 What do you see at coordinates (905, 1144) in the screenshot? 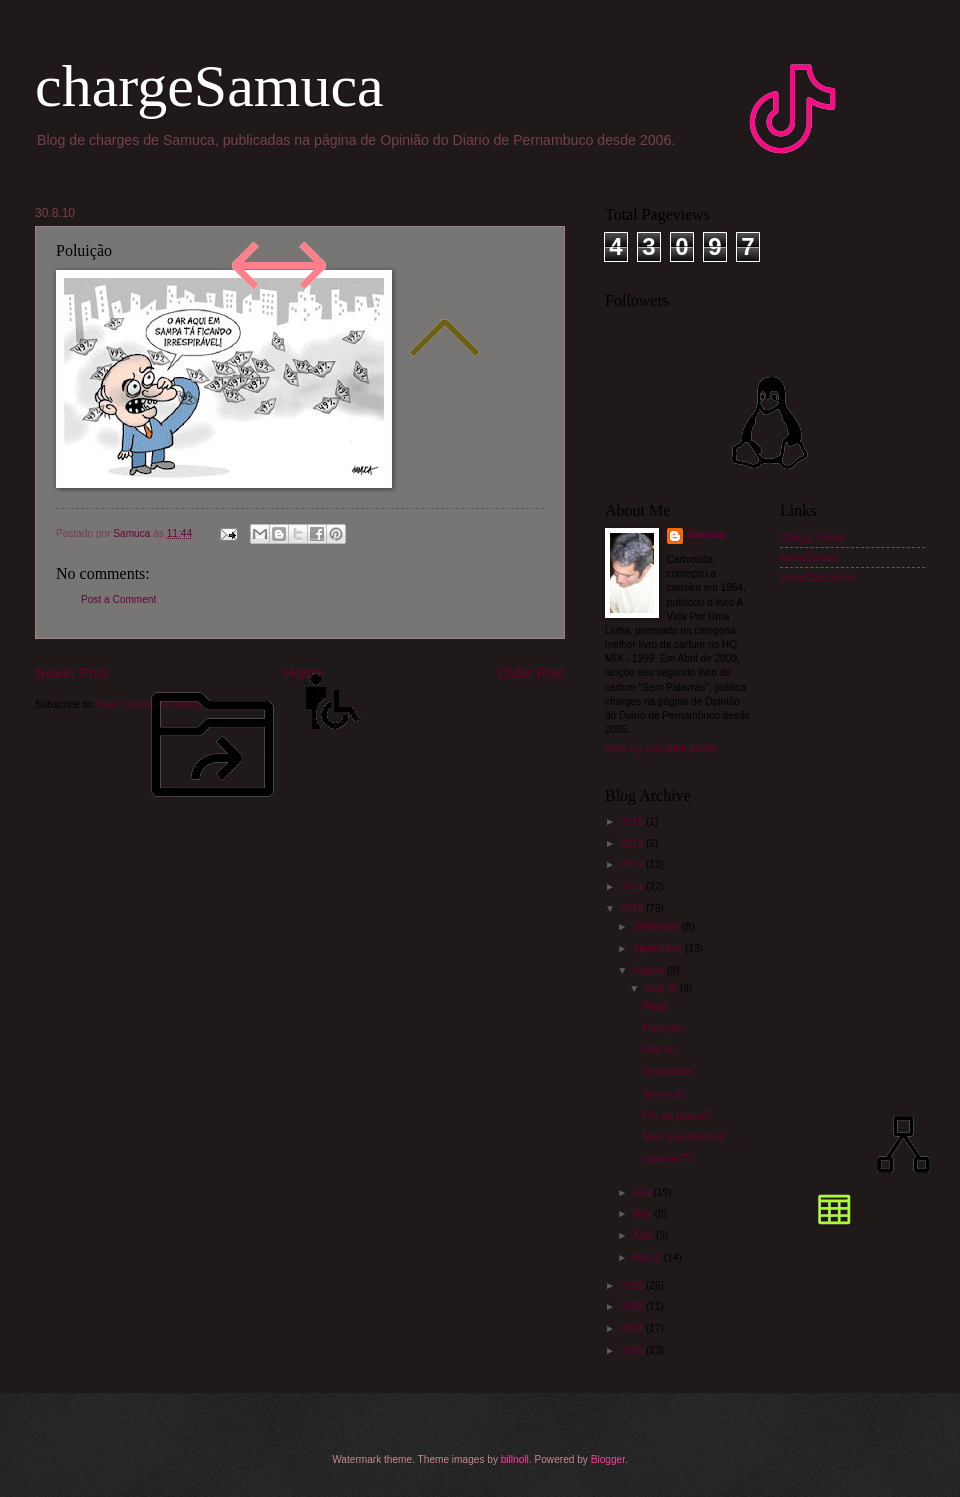
I see `view subtype hierarchy in code editor` at bounding box center [905, 1144].